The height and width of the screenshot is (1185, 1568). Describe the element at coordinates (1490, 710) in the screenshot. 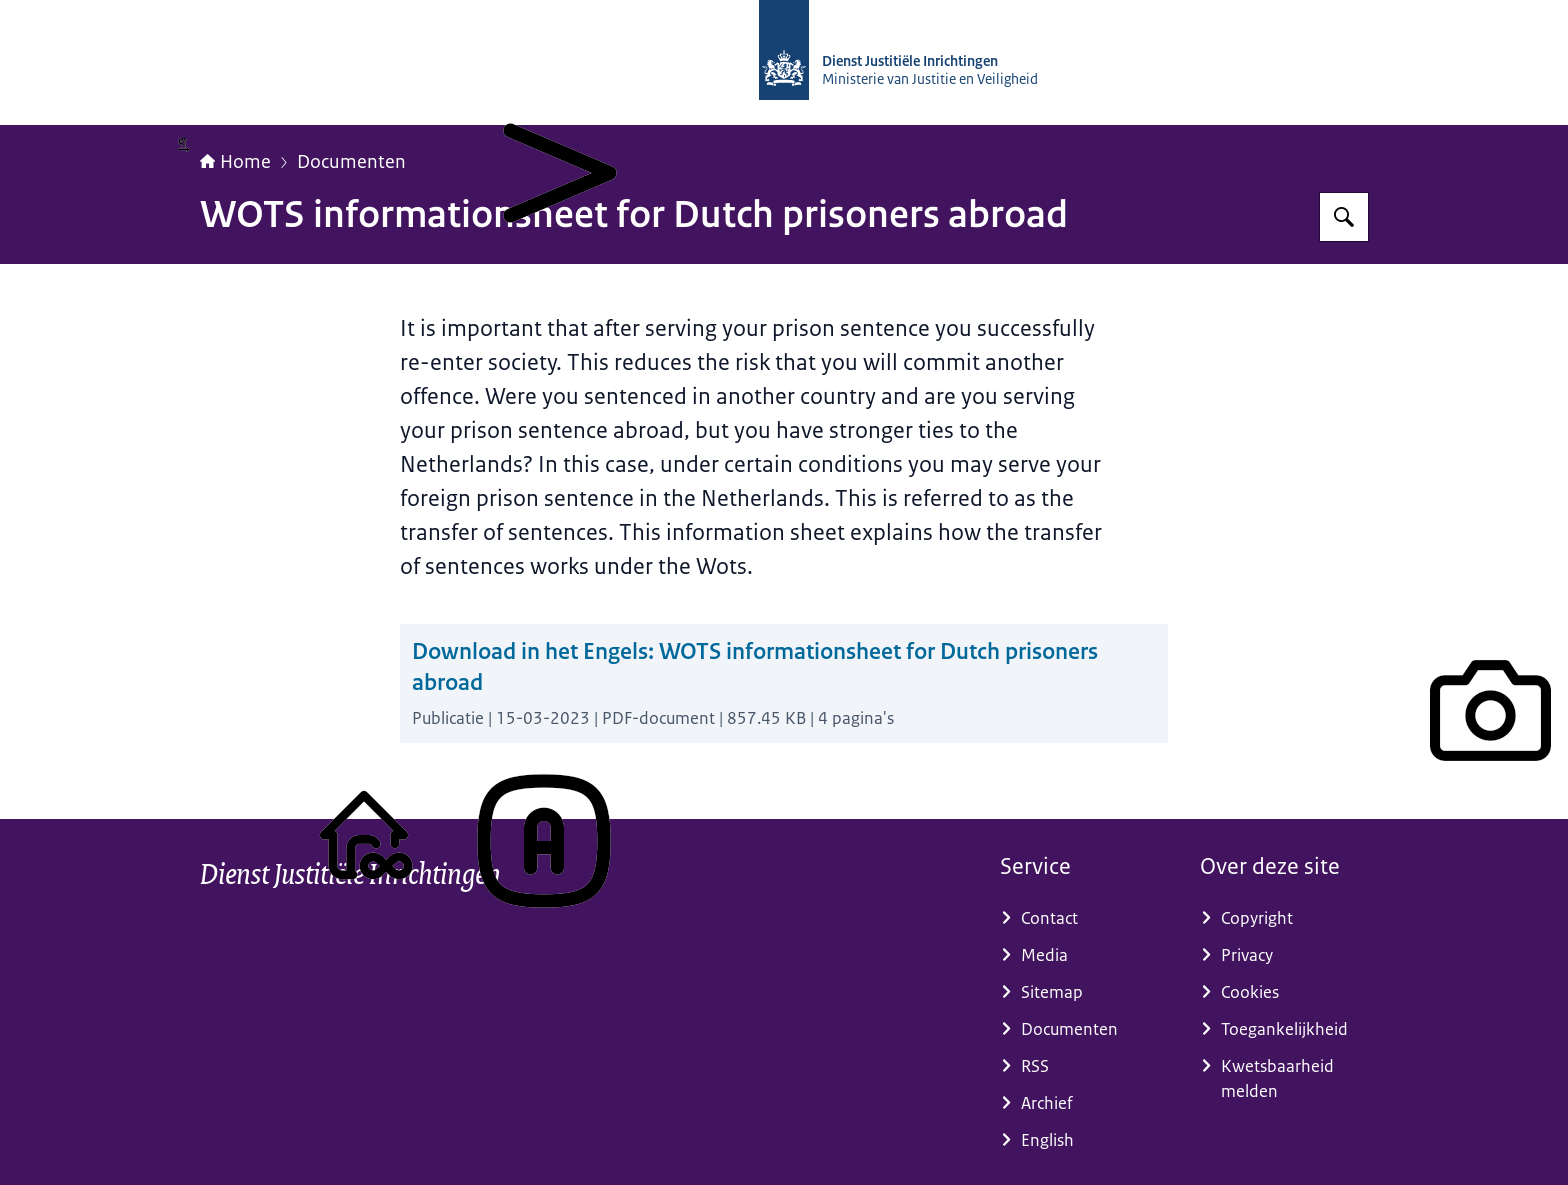

I see `take a photo` at that location.